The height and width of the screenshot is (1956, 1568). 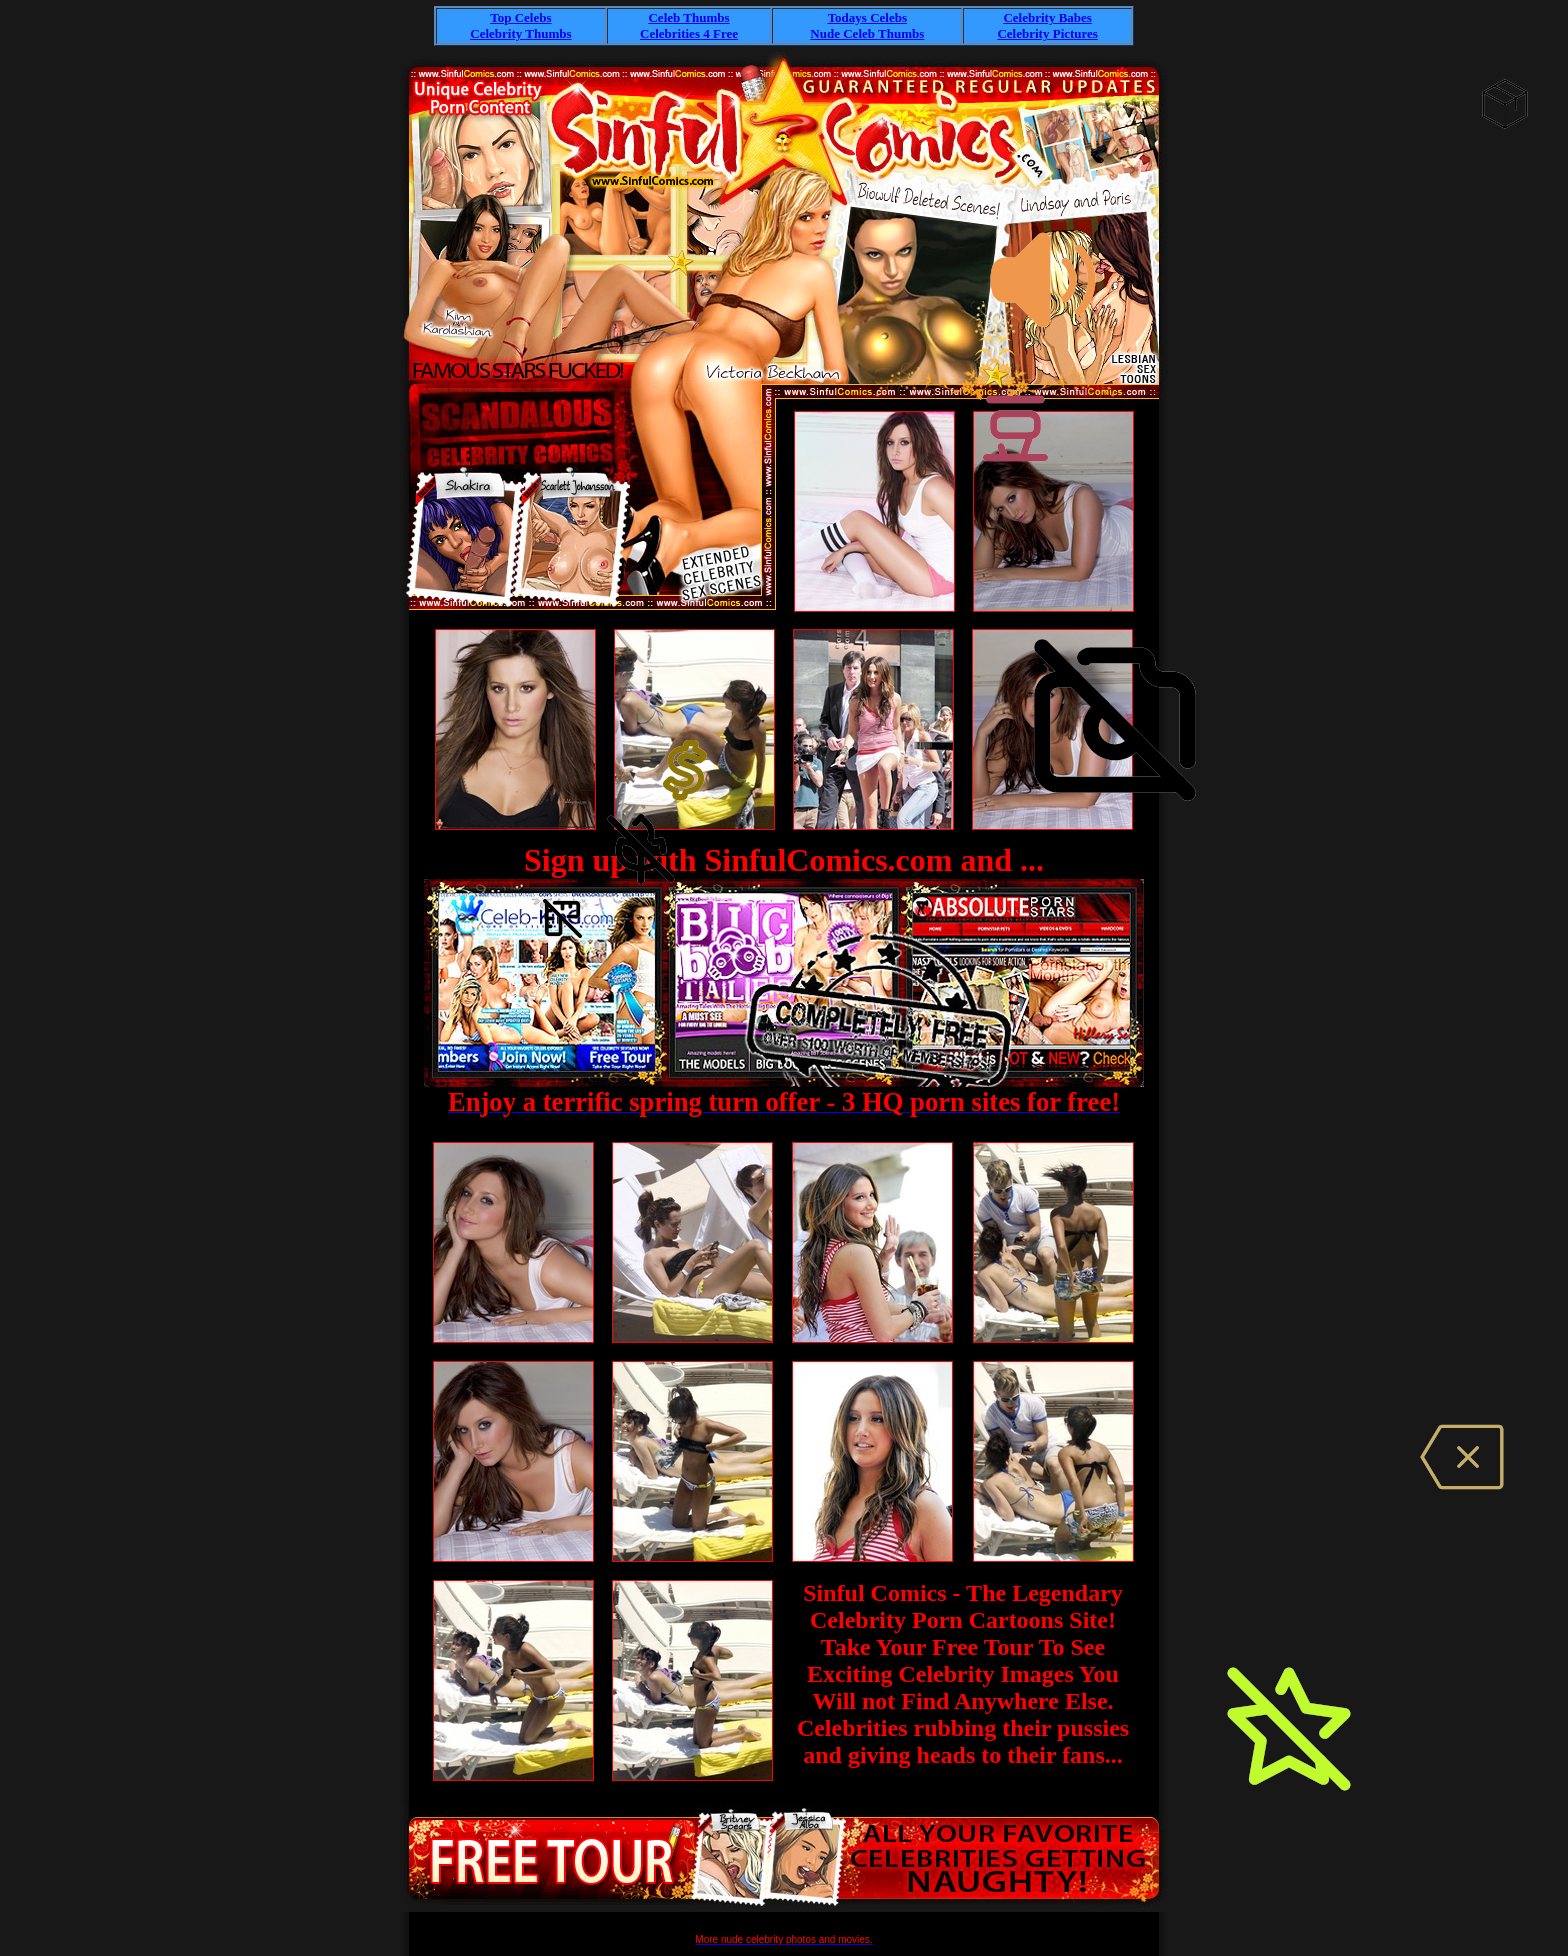 What do you see at coordinates (562, 918) in the screenshot?
I see `disable measurement tools` at bounding box center [562, 918].